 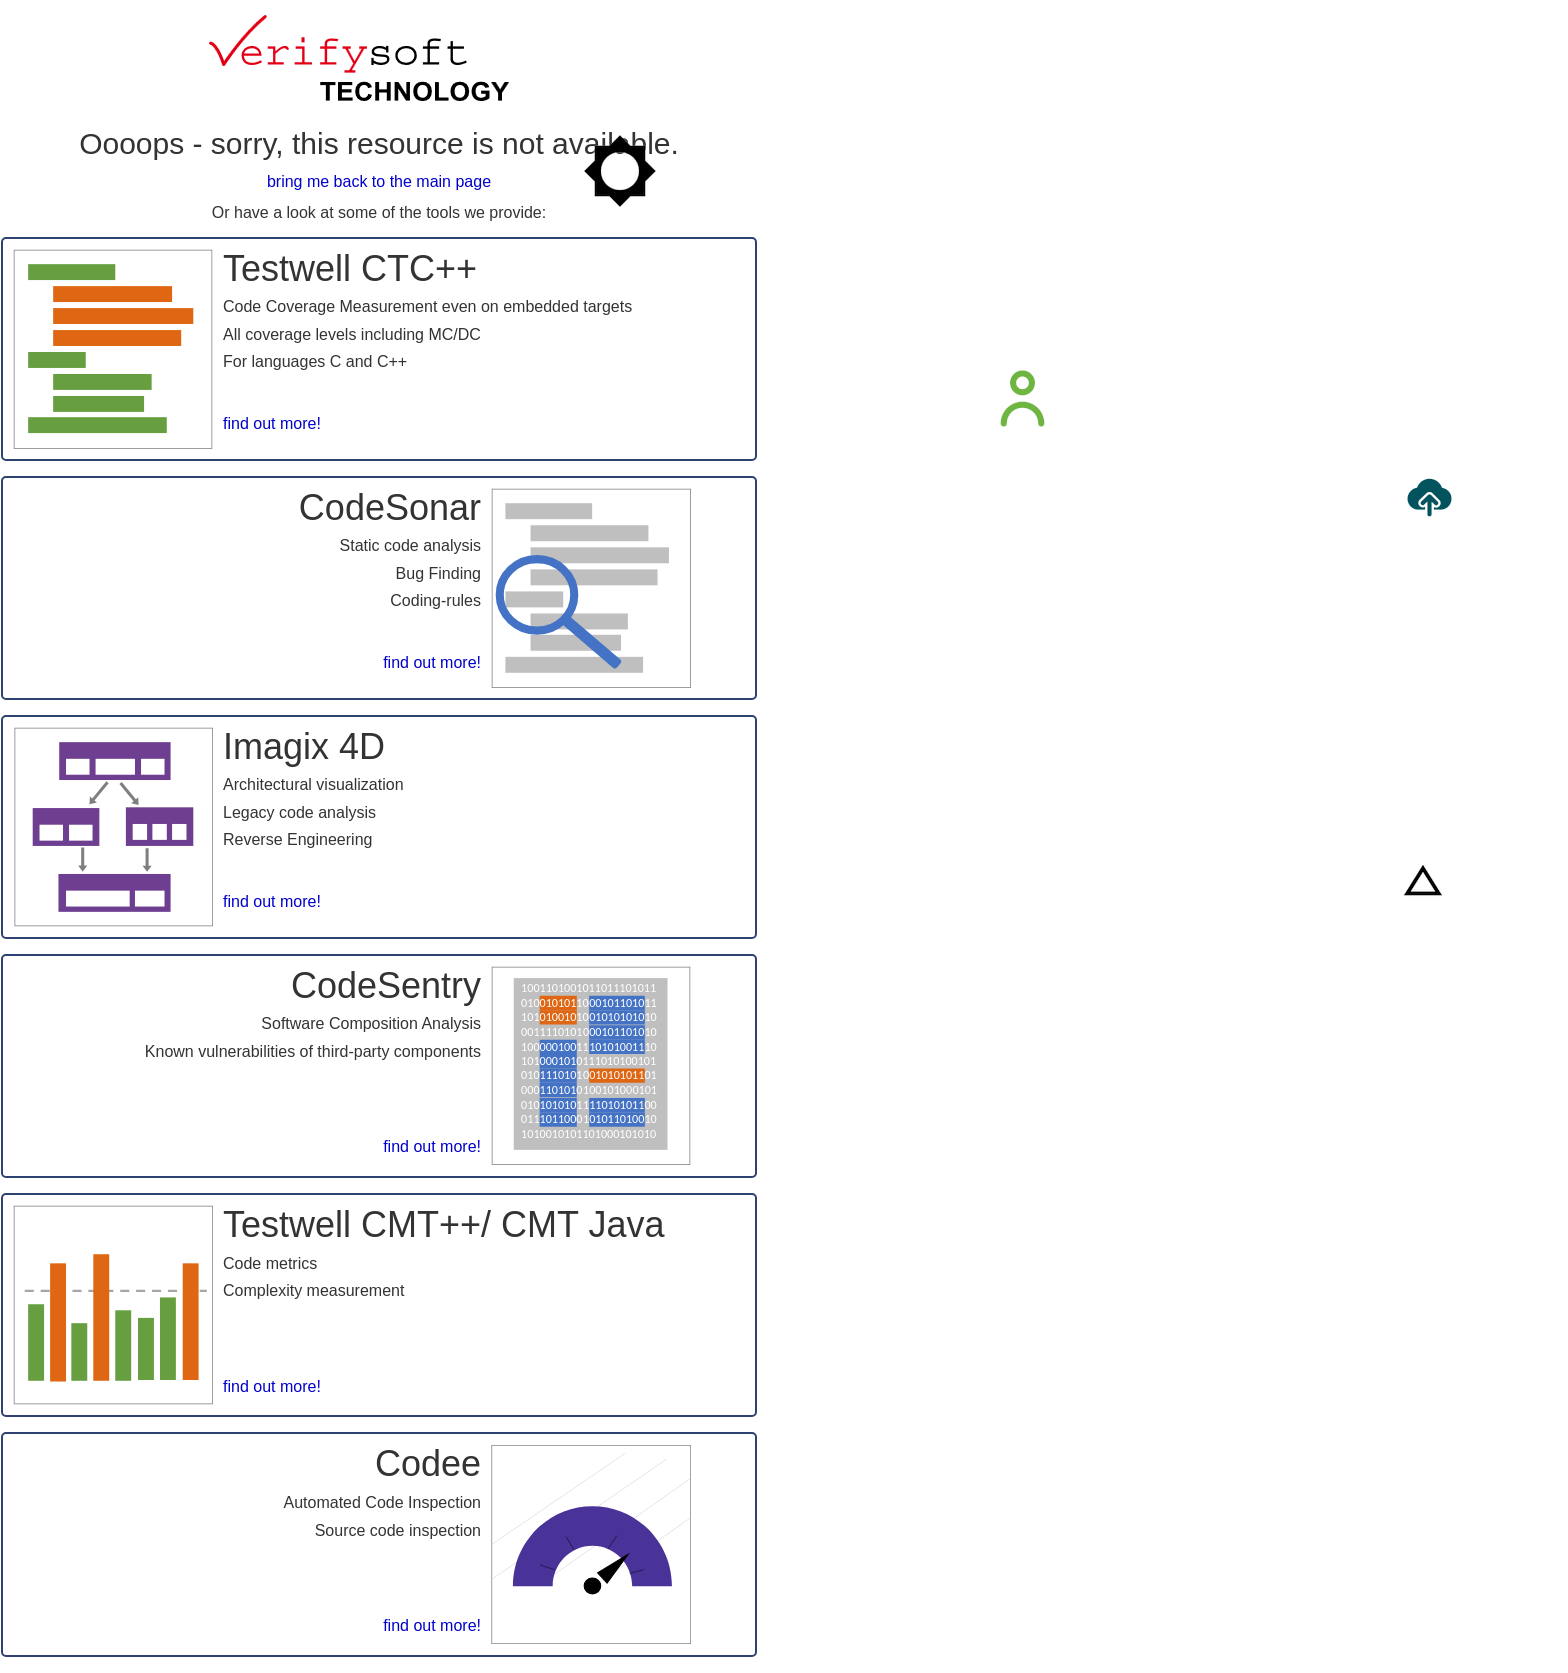 I want to click on upload a file to cloud storage, so click(x=1429, y=496).